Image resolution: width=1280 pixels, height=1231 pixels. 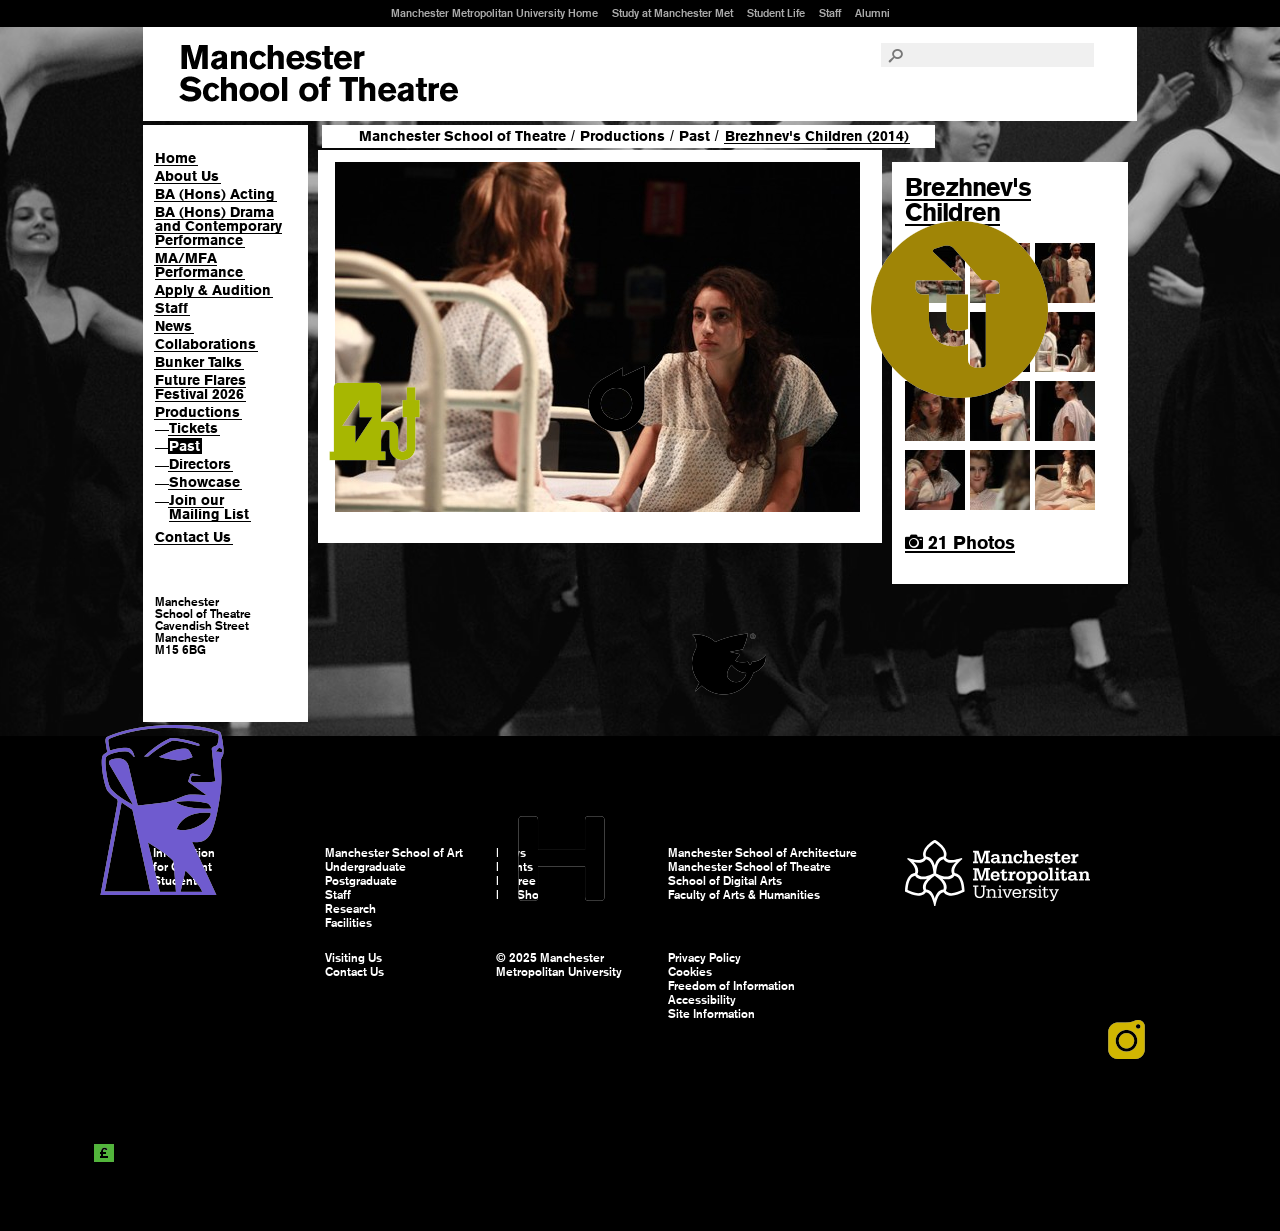 What do you see at coordinates (959, 309) in the screenshot?
I see `open PhonePe payment app` at bounding box center [959, 309].